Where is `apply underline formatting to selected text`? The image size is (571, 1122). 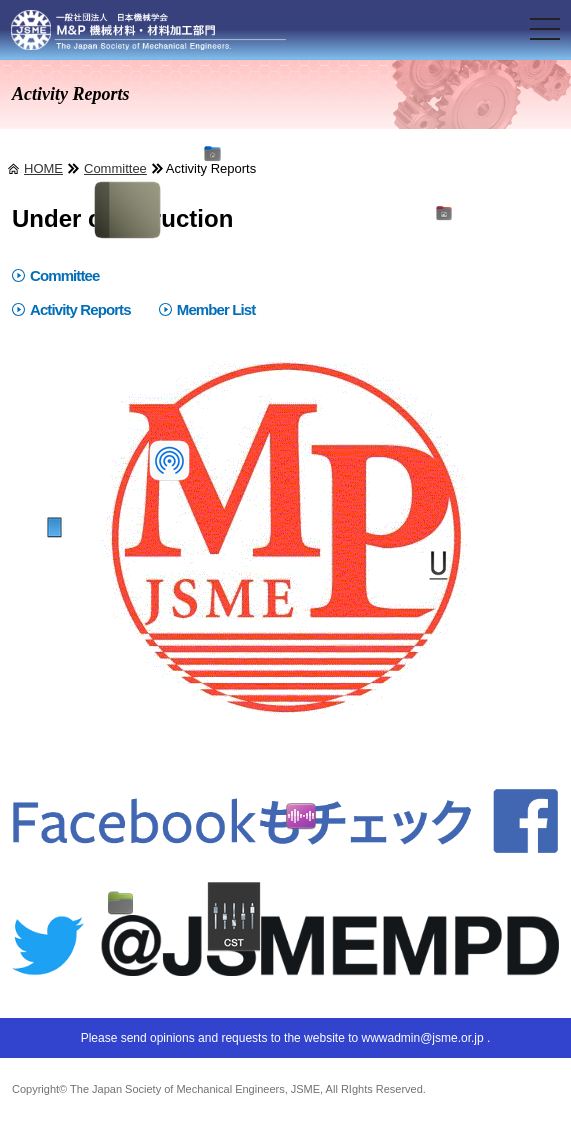
apply underline formatting to selected text is located at coordinates (438, 565).